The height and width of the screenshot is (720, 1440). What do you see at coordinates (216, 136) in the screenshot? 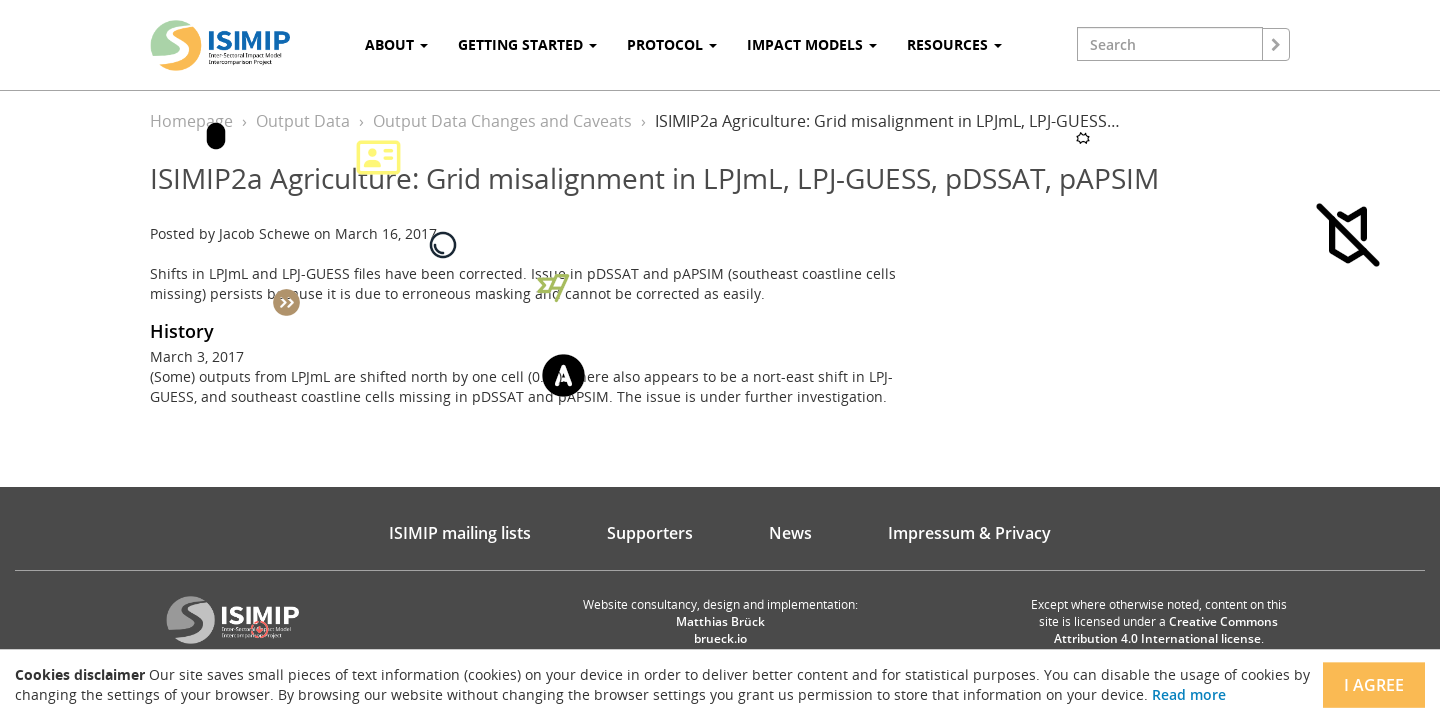
I see `access medication or pharmacy features` at bounding box center [216, 136].